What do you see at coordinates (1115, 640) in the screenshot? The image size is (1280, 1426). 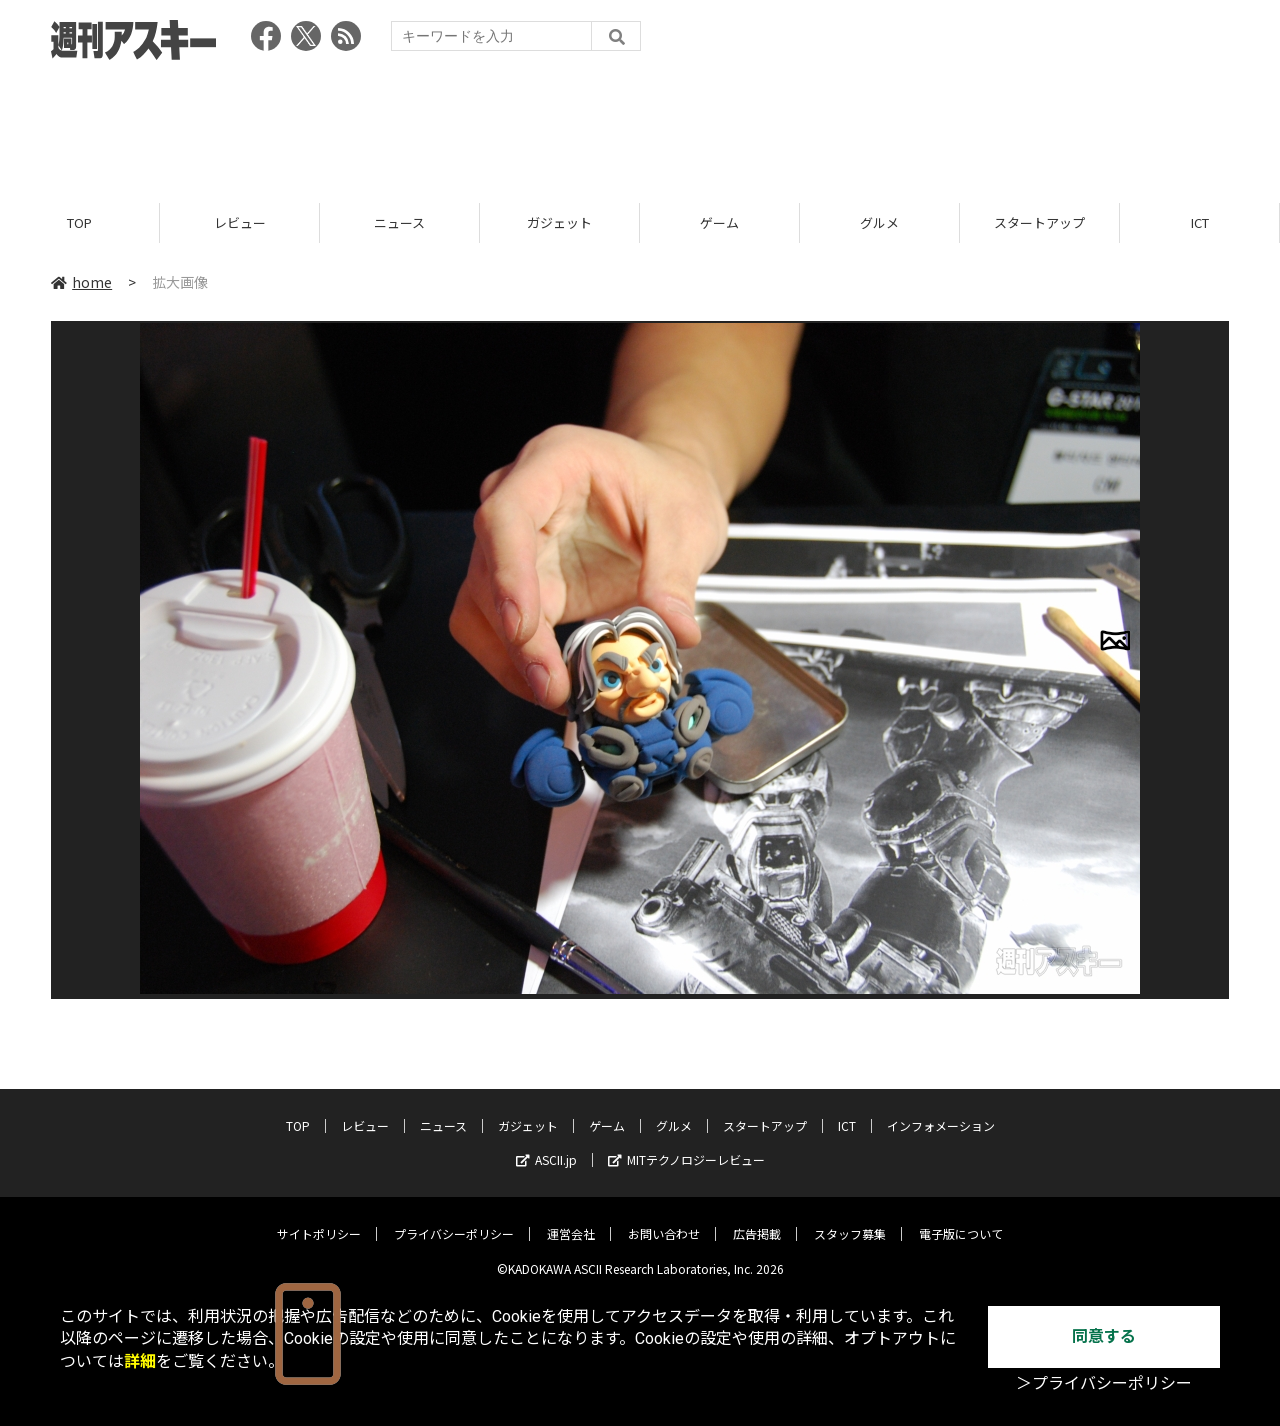 I see `view panorama or wide-angle photos` at bounding box center [1115, 640].